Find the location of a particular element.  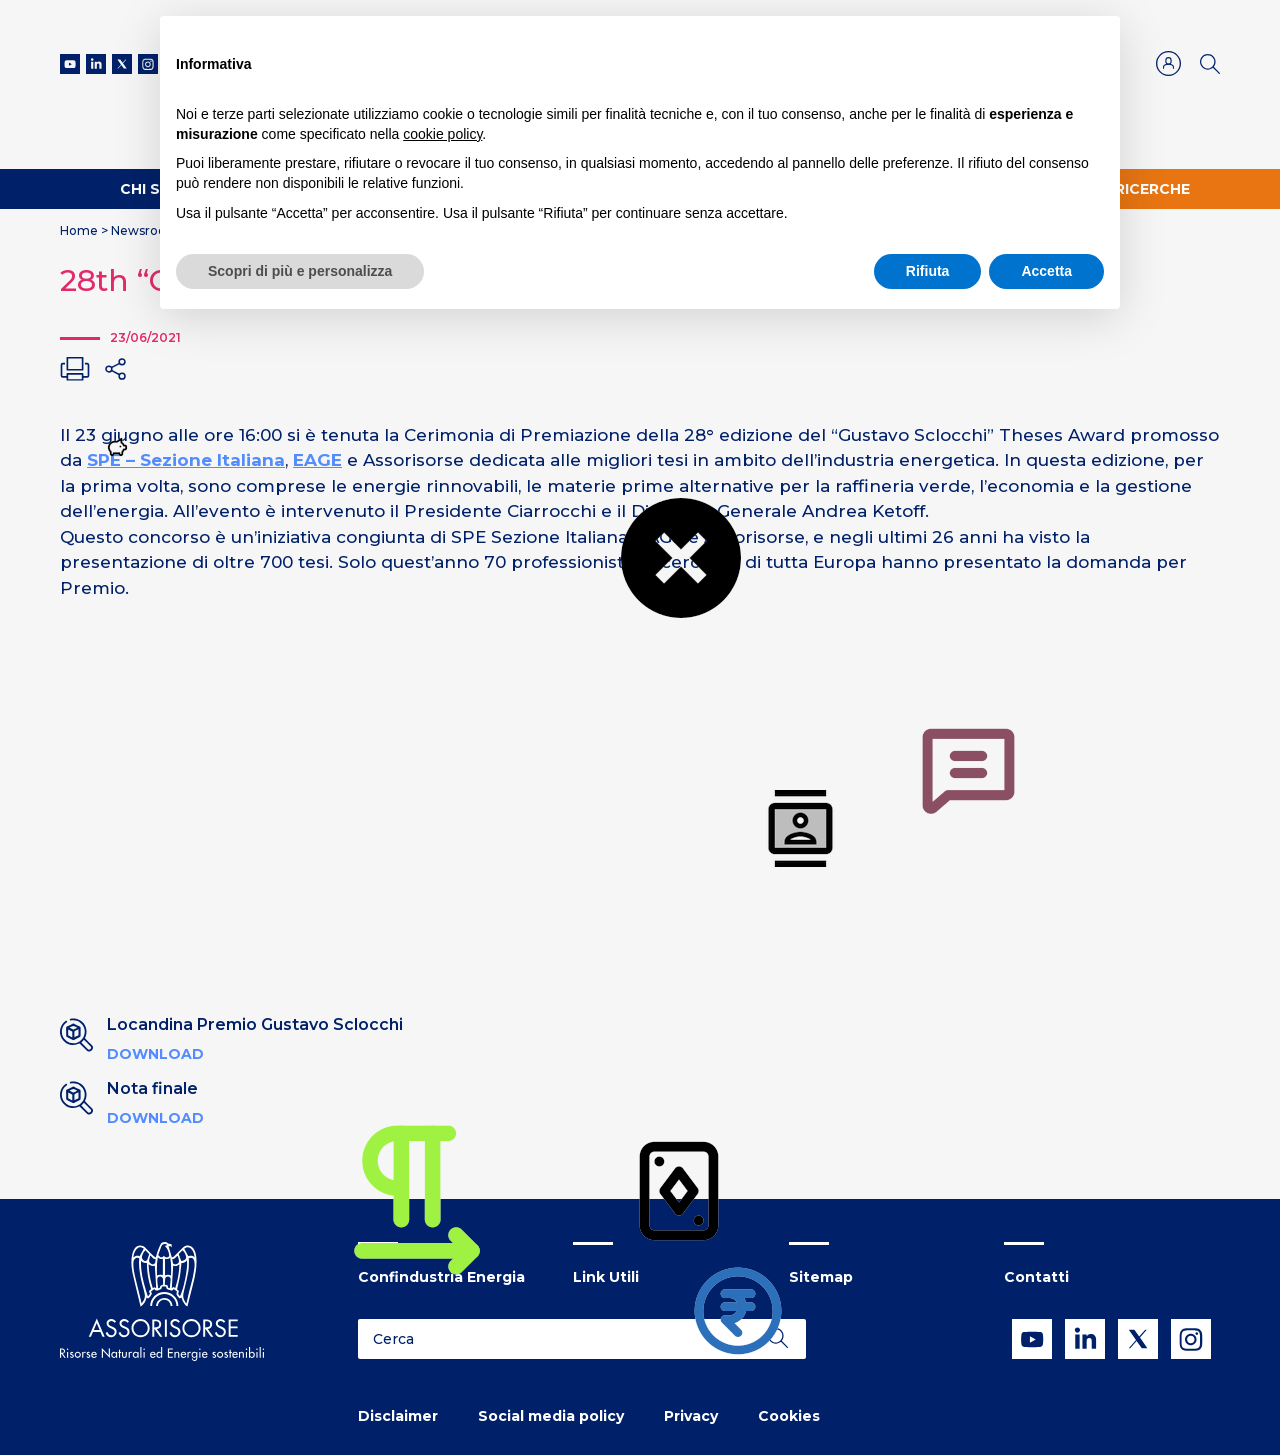

open card game or play cards is located at coordinates (679, 1191).